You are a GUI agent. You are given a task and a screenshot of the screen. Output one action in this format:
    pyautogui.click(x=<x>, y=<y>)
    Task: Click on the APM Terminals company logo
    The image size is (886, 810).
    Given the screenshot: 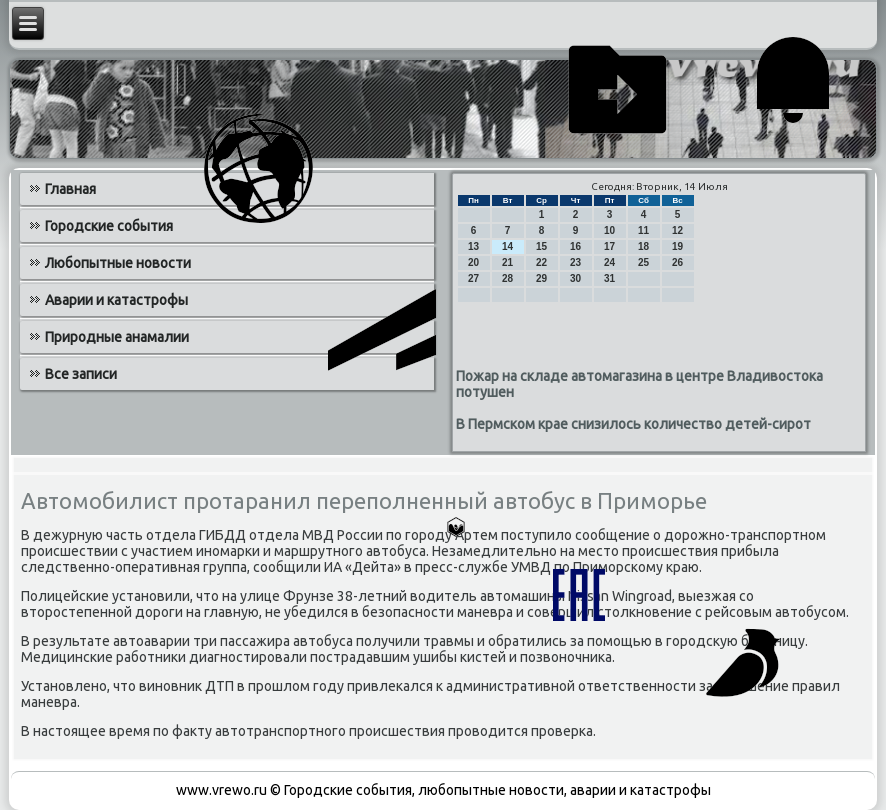 What is the action you would take?
    pyautogui.click(x=382, y=330)
    